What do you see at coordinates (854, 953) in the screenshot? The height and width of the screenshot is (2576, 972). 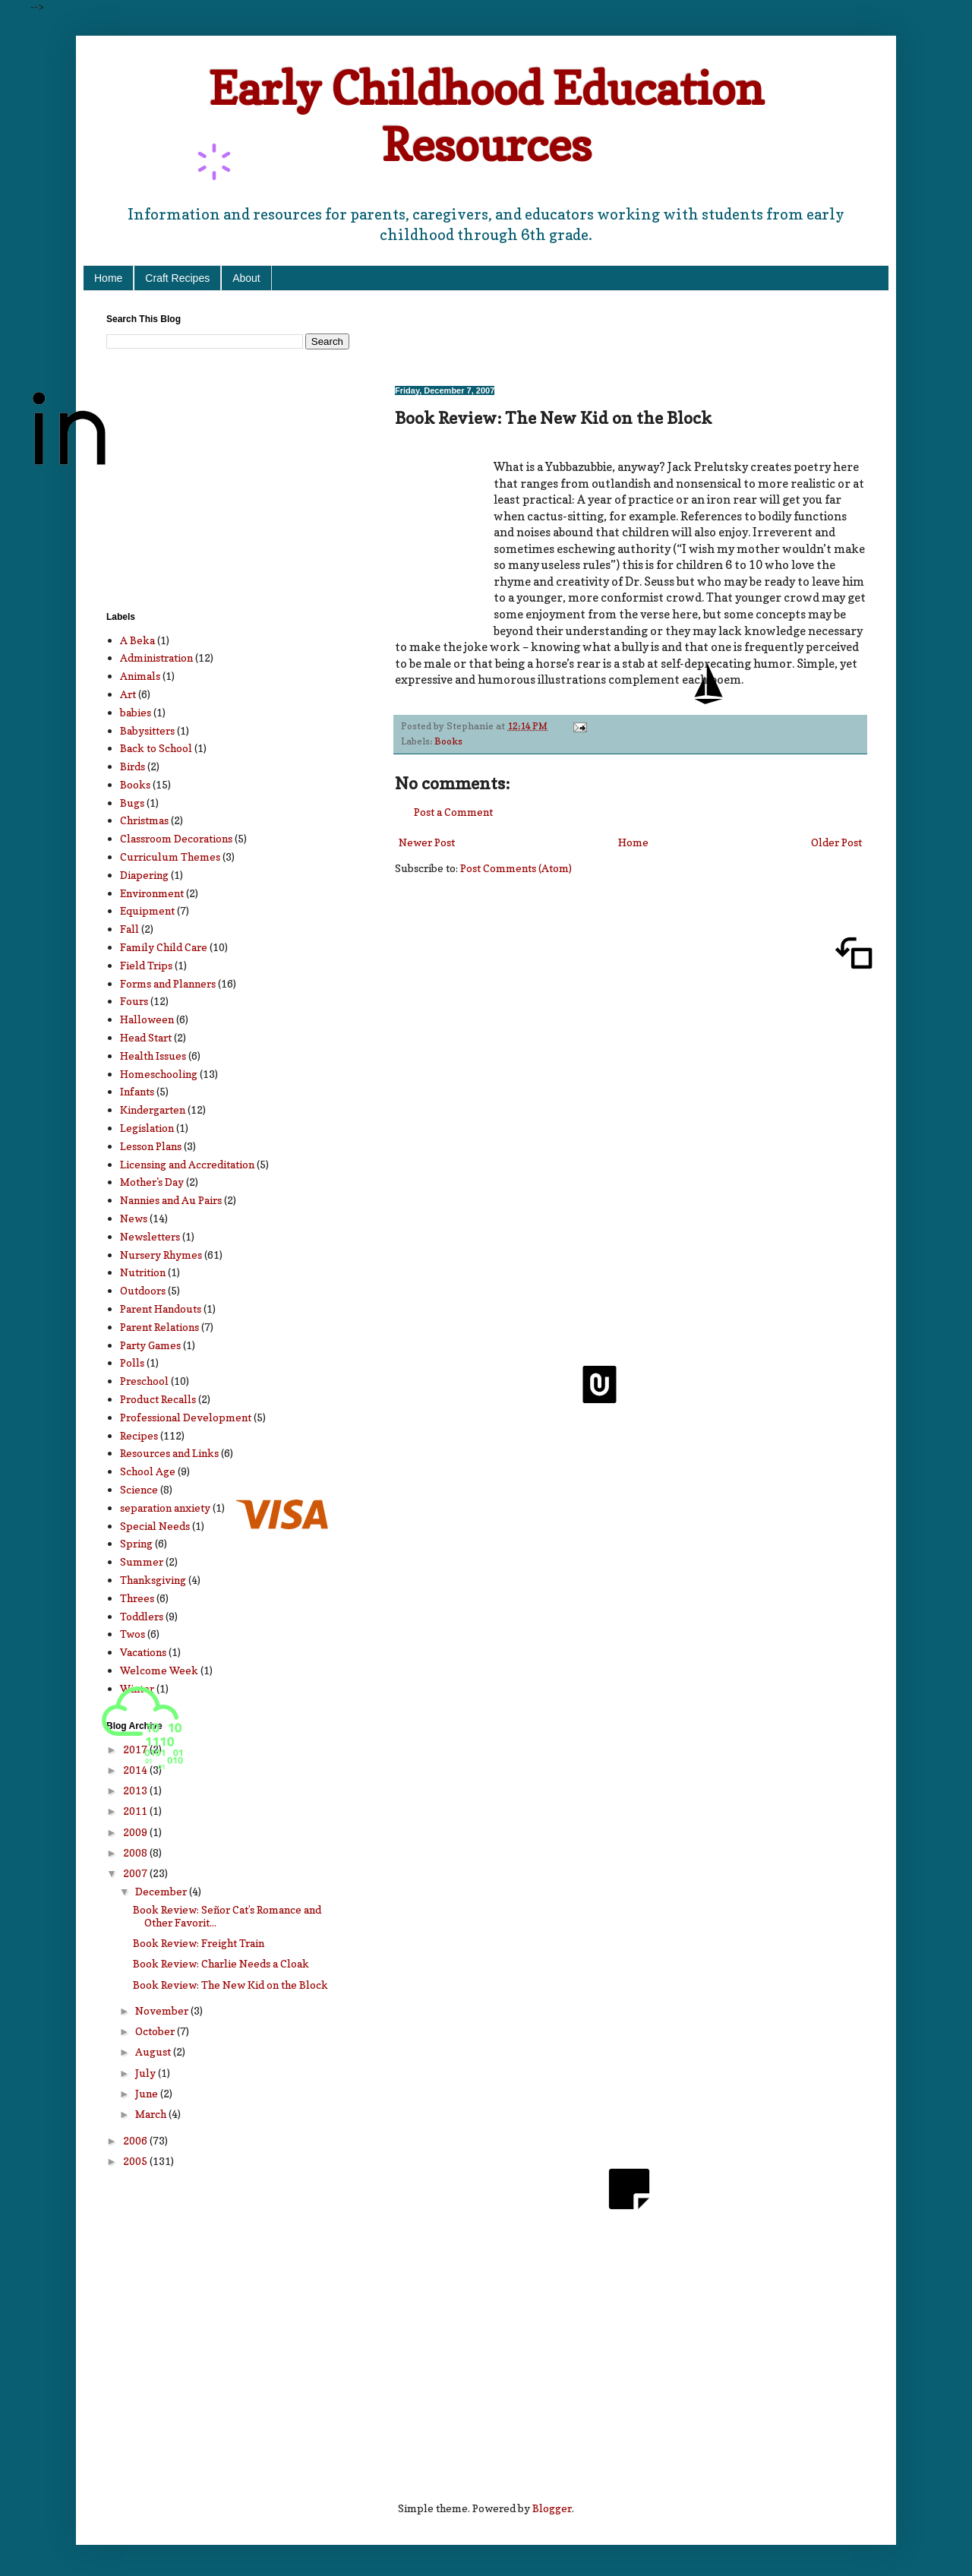 I see `rotate object counterclockwise` at bounding box center [854, 953].